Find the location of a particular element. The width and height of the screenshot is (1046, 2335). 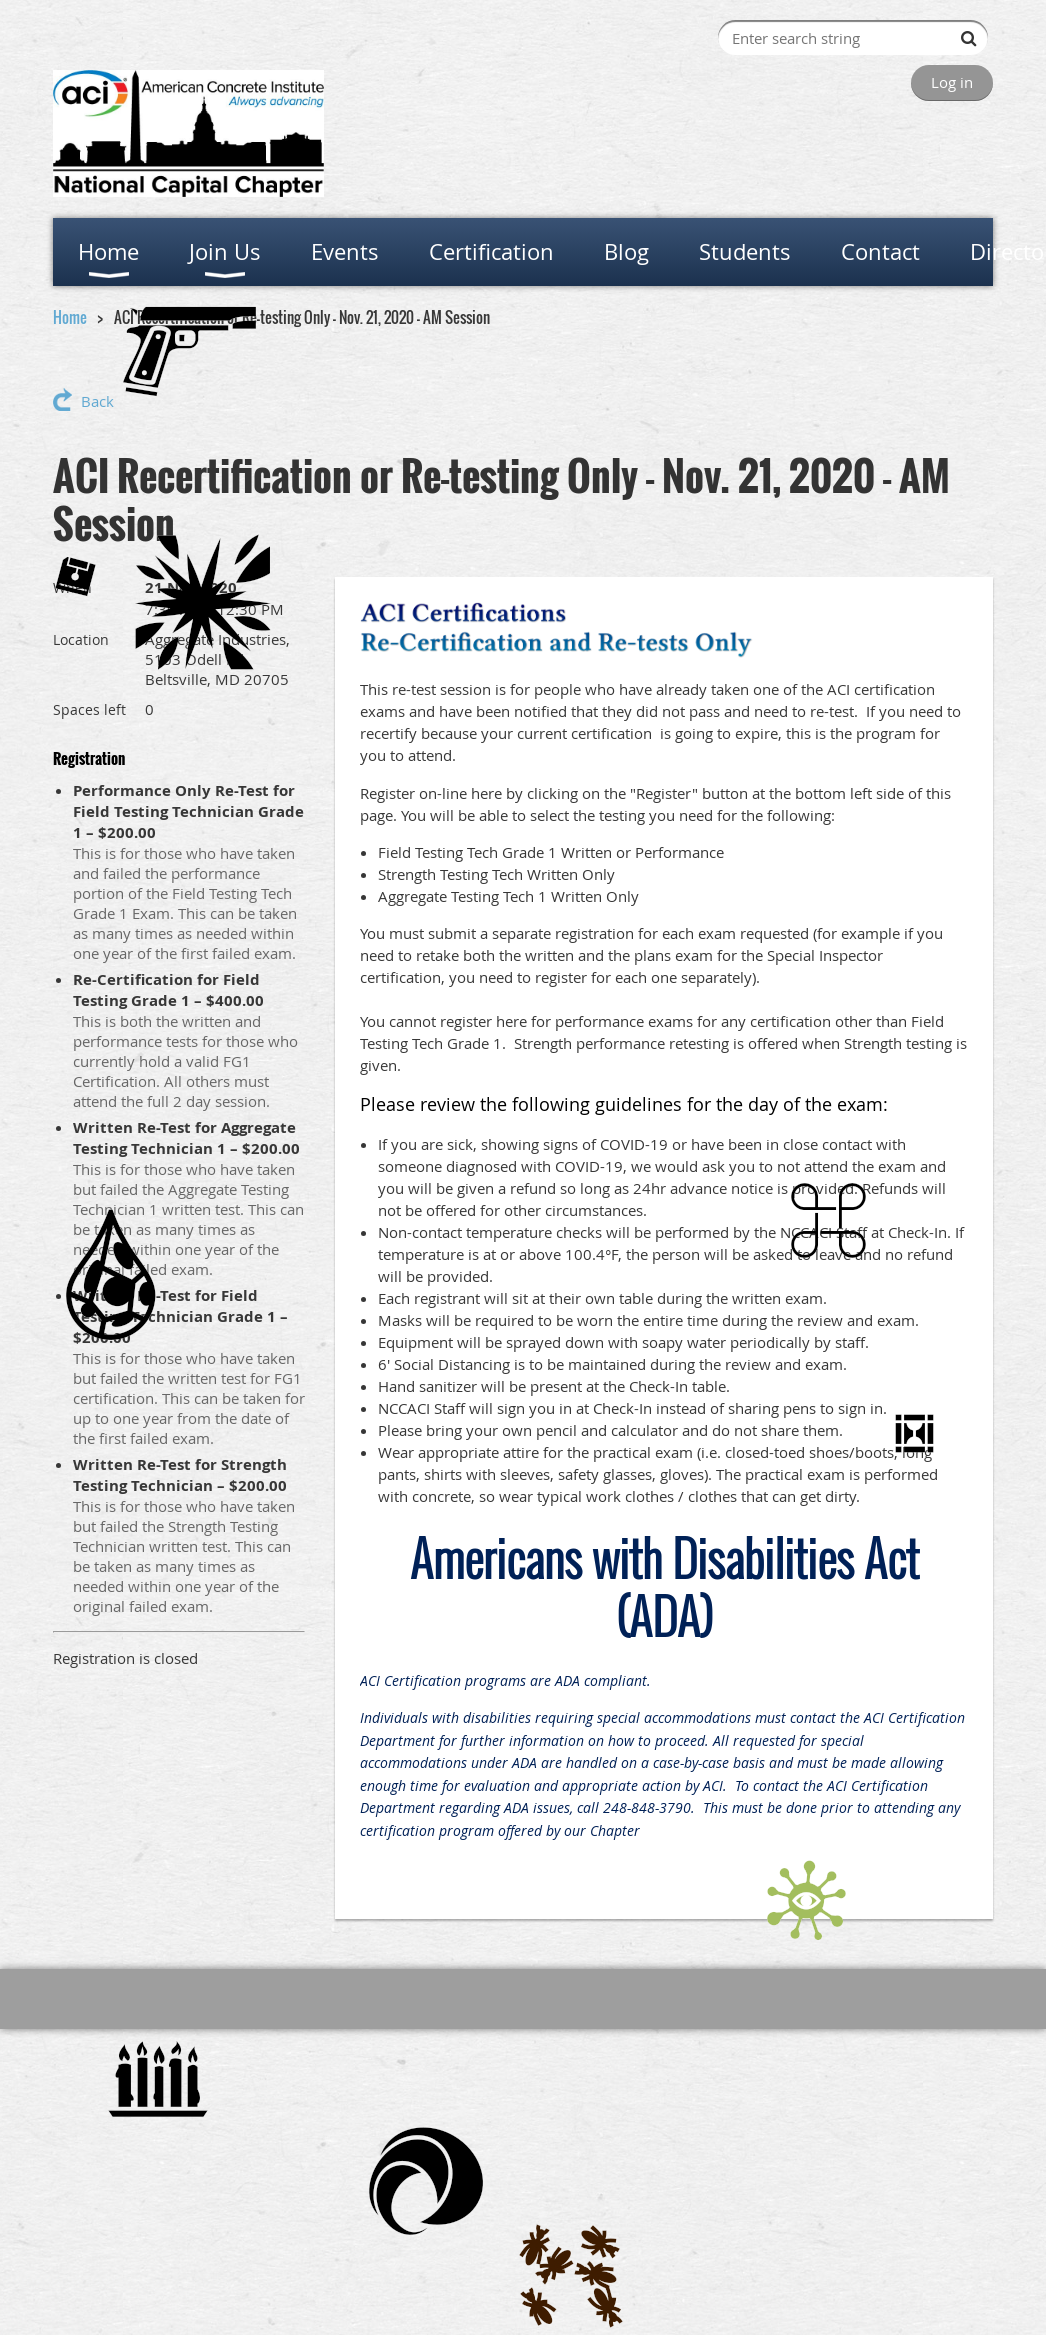

select handgun weapon in game inventory is located at coordinates (189, 351).